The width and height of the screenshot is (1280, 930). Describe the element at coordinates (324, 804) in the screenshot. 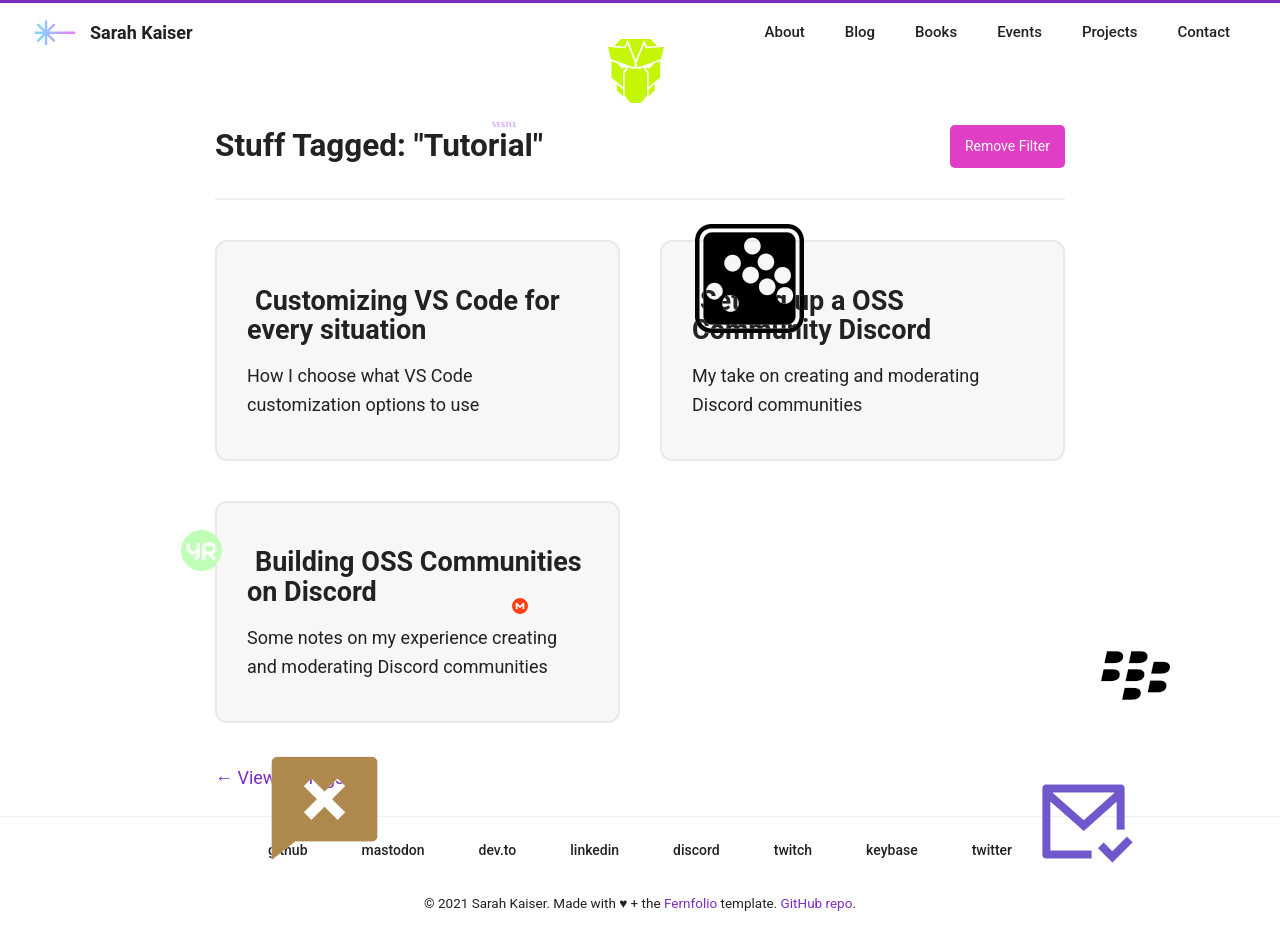

I see `delete a conversation` at that location.